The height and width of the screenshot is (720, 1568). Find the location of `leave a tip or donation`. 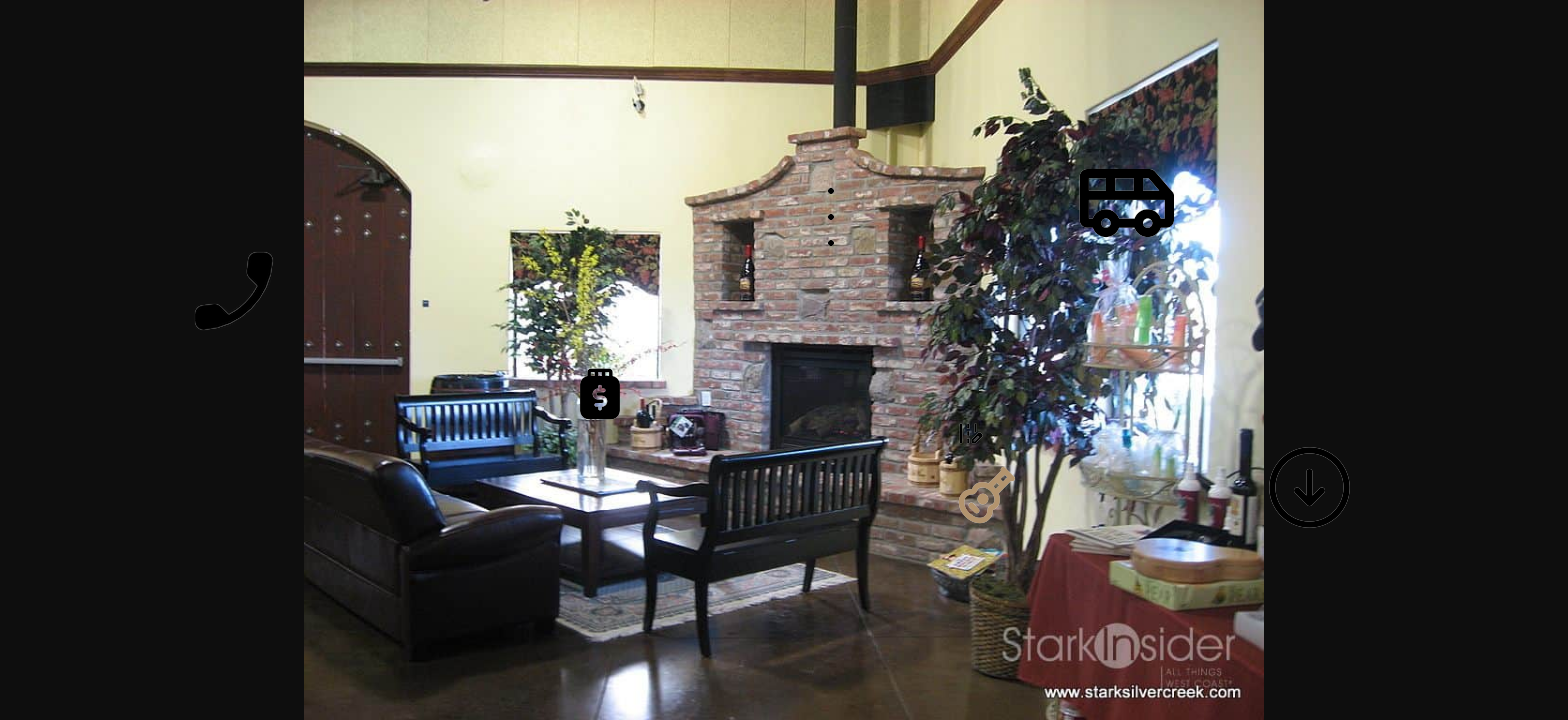

leave a tip or donation is located at coordinates (600, 394).